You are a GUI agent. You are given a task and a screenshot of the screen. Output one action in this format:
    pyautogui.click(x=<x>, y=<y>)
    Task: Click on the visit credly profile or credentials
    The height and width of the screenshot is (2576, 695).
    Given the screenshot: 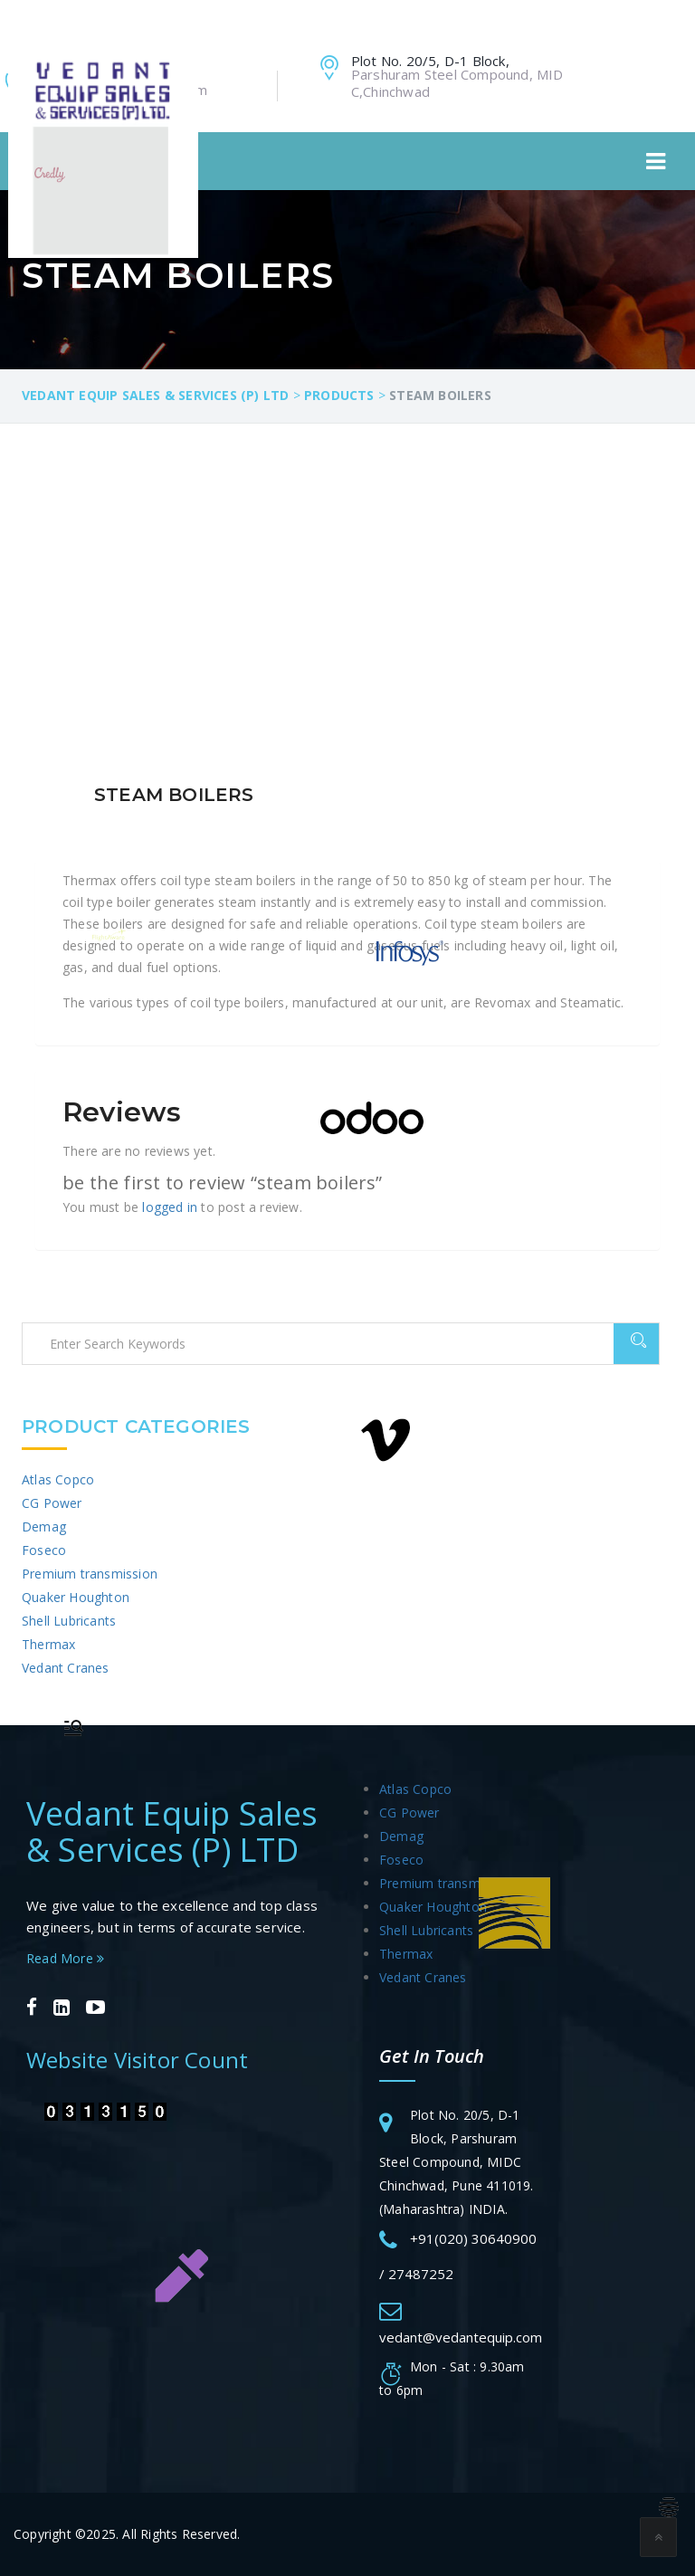 What is the action you would take?
    pyautogui.click(x=50, y=175)
    